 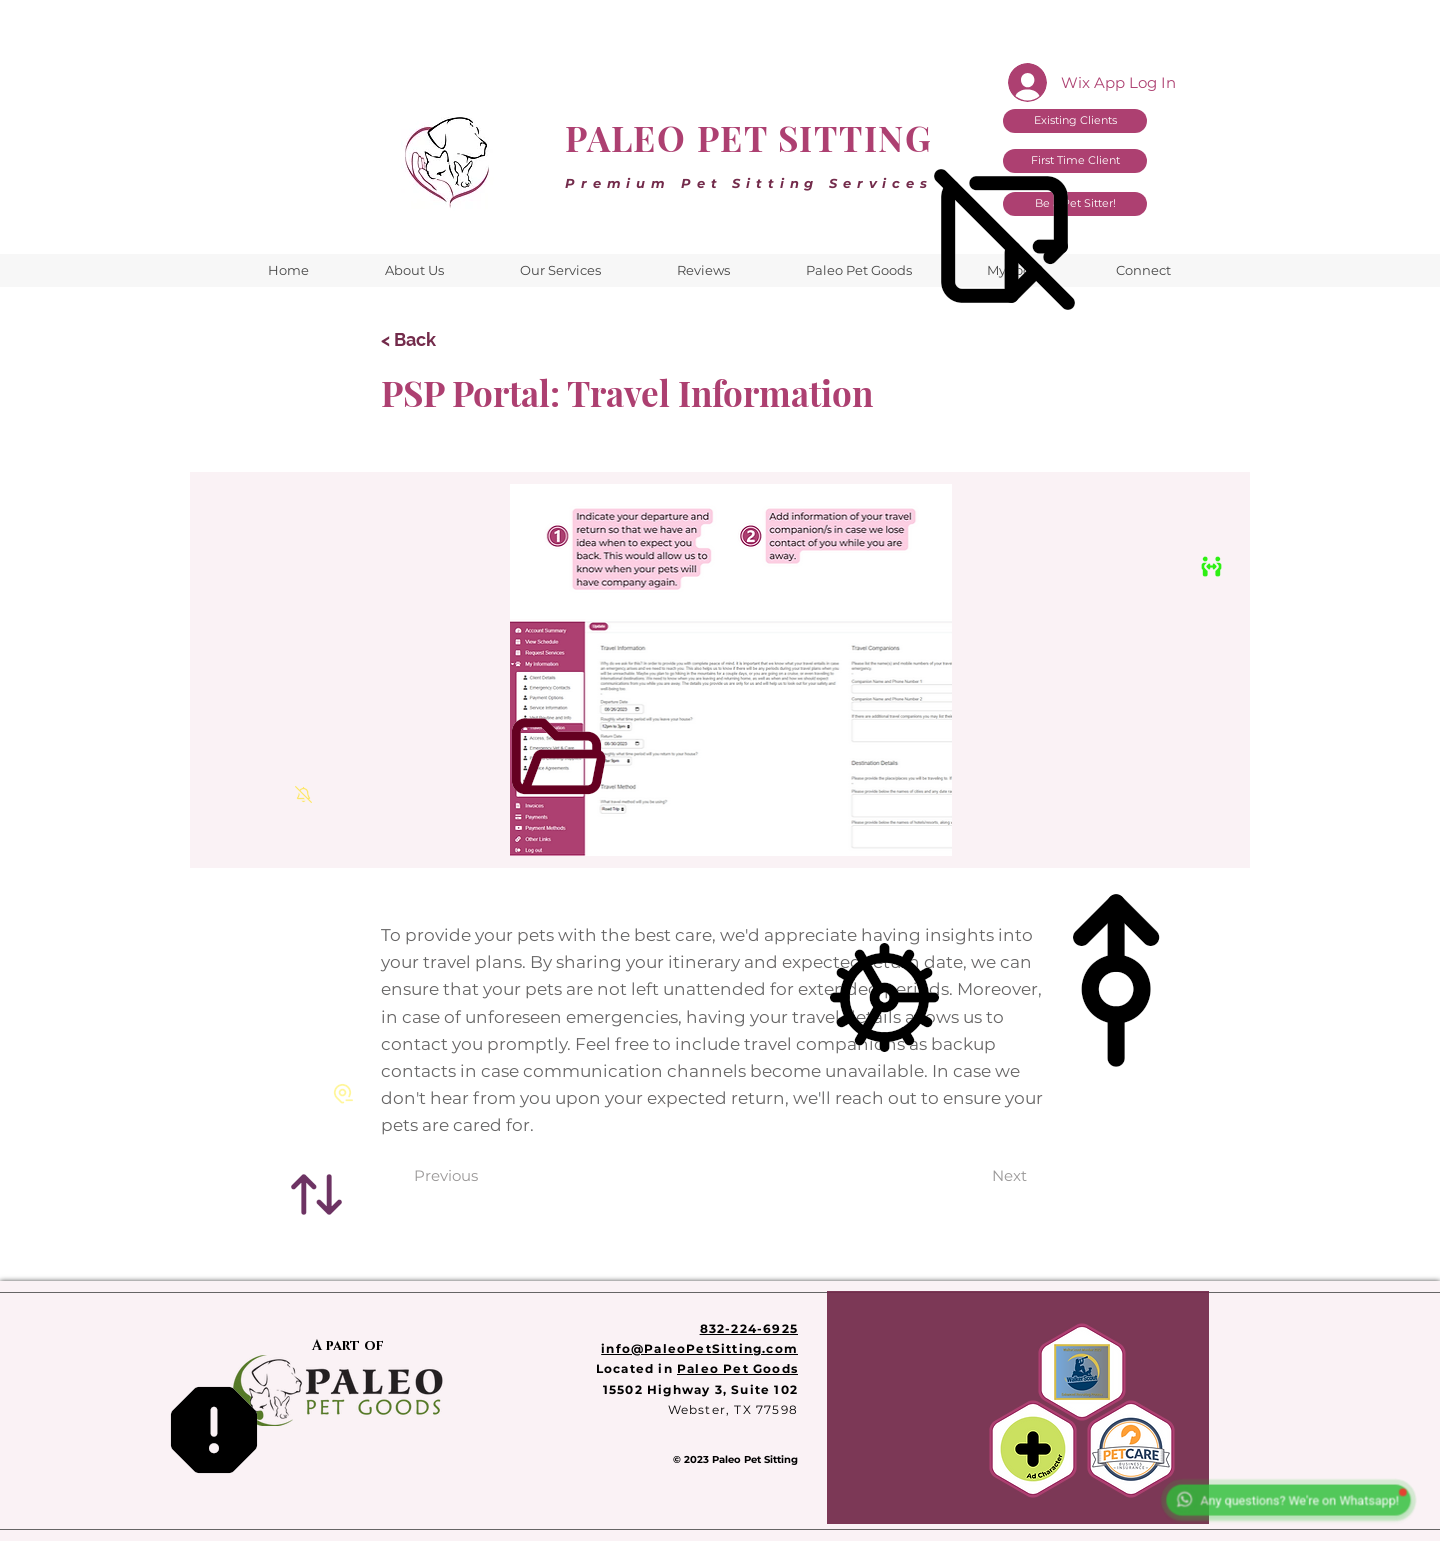 What do you see at coordinates (884, 997) in the screenshot?
I see `access settings or preferences` at bounding box center [884, 997].